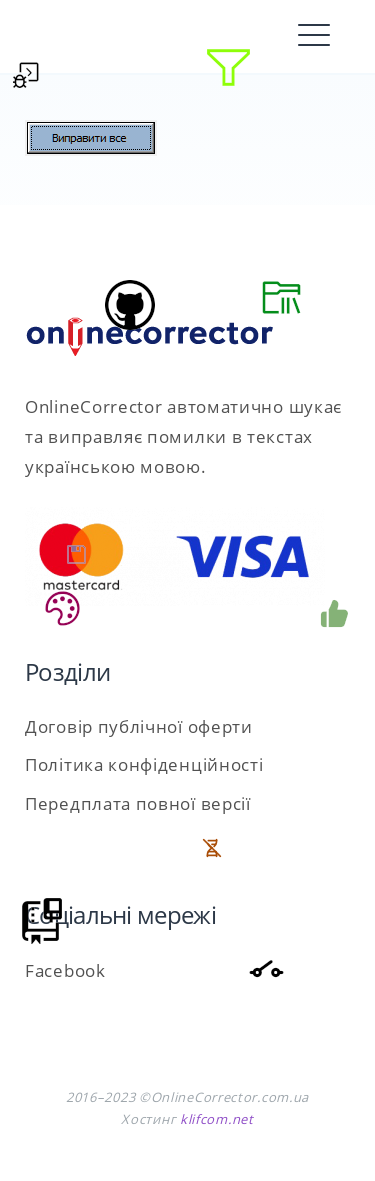  I want to click on disable genetic or DNA-related features, so click(212, 848).